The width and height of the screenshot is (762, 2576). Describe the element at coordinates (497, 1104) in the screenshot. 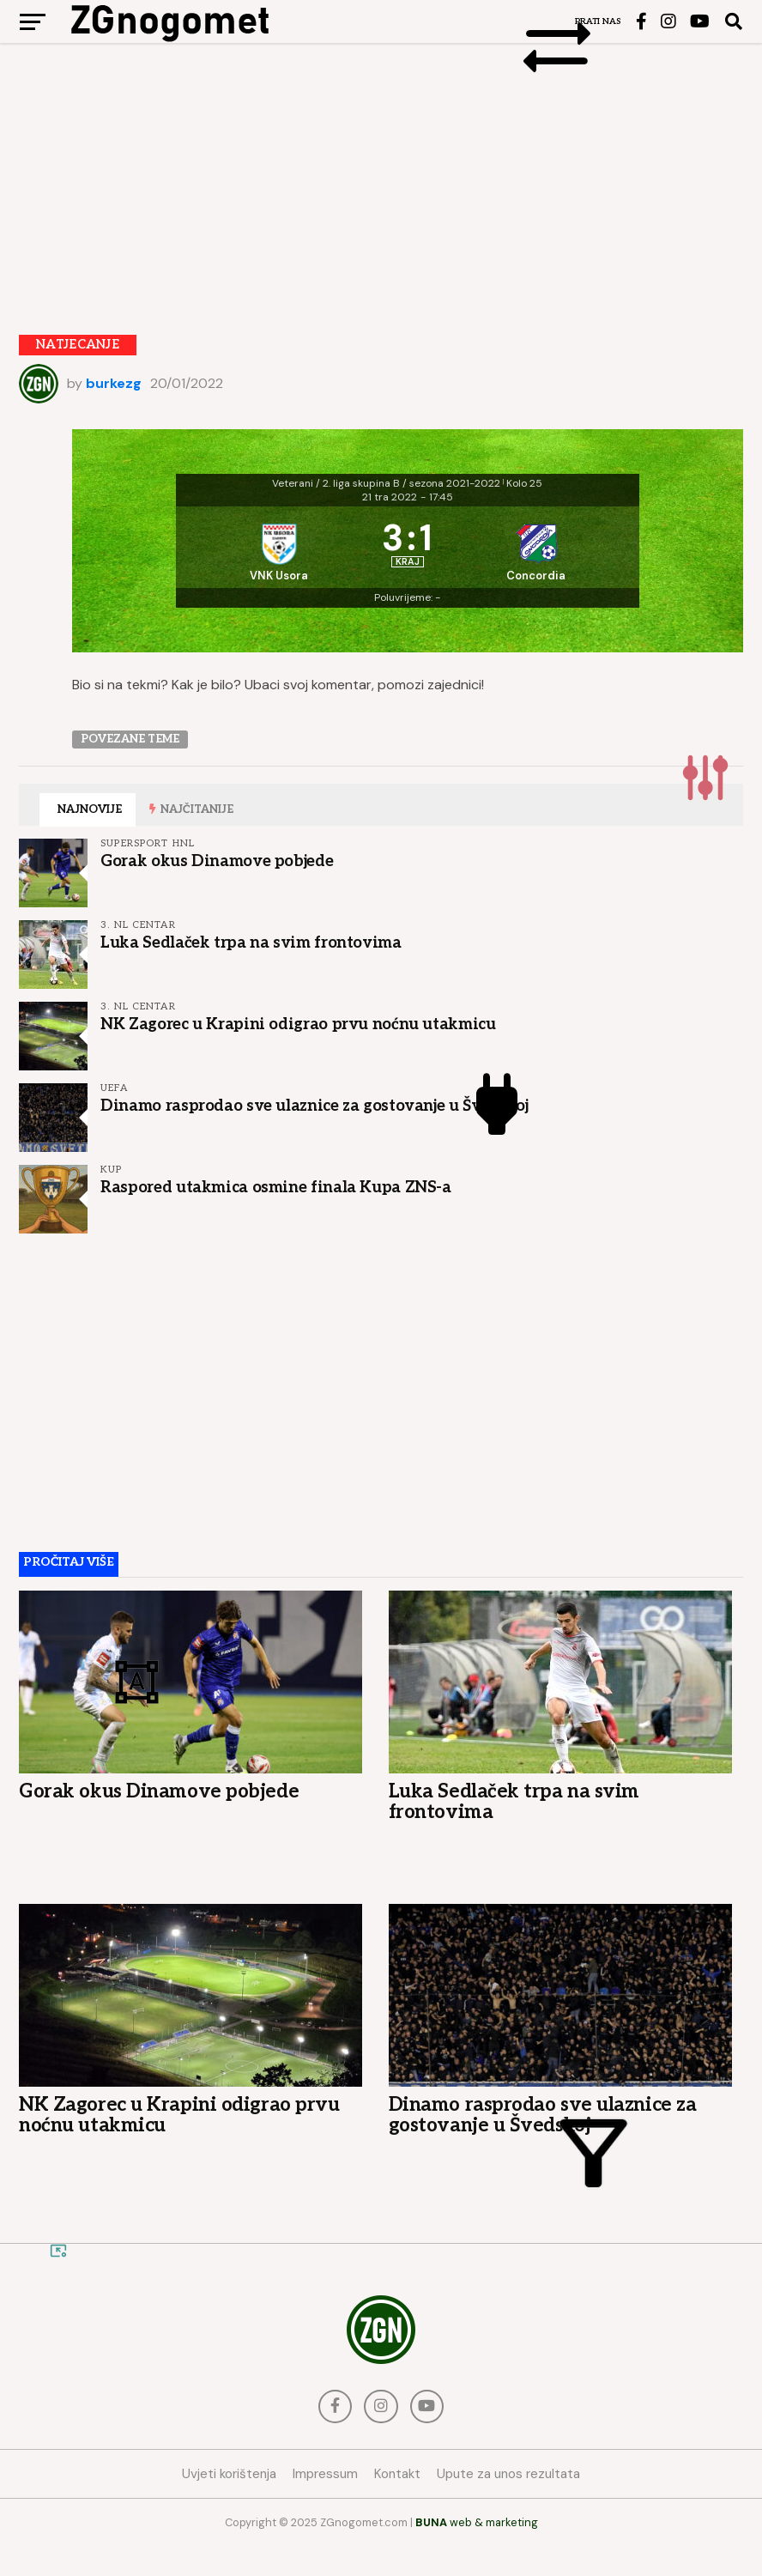

I see `indicates device is charging or connected to power` at that location.